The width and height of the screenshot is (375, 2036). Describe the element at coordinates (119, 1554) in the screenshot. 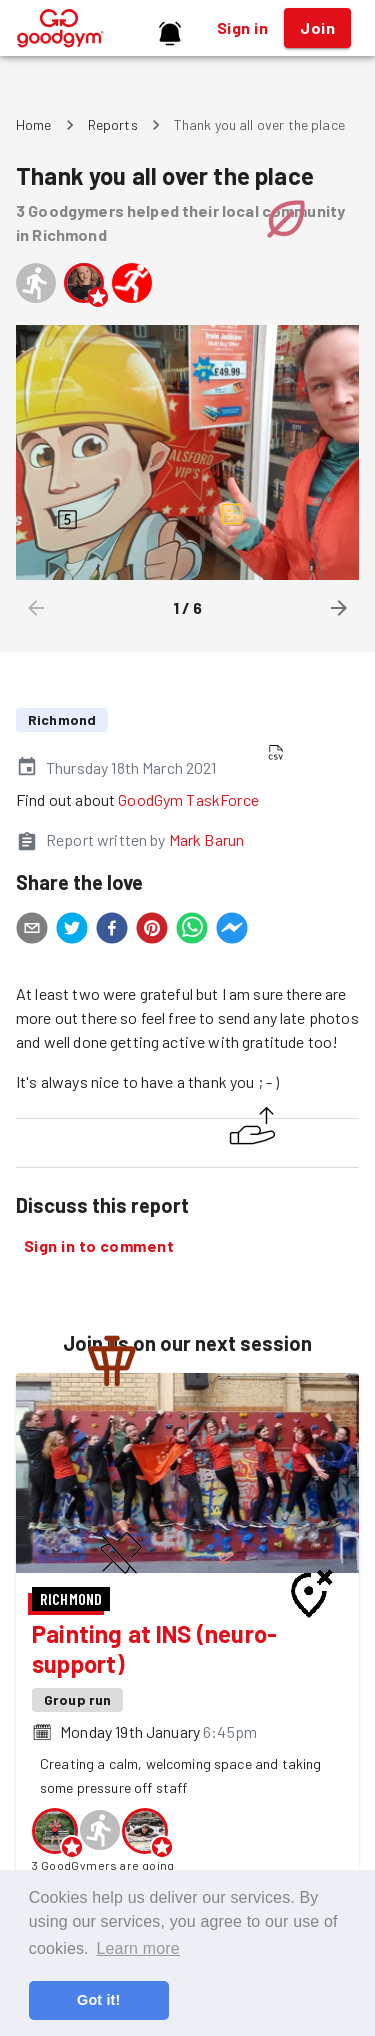

I see `unpin an item from its current location` at that location.